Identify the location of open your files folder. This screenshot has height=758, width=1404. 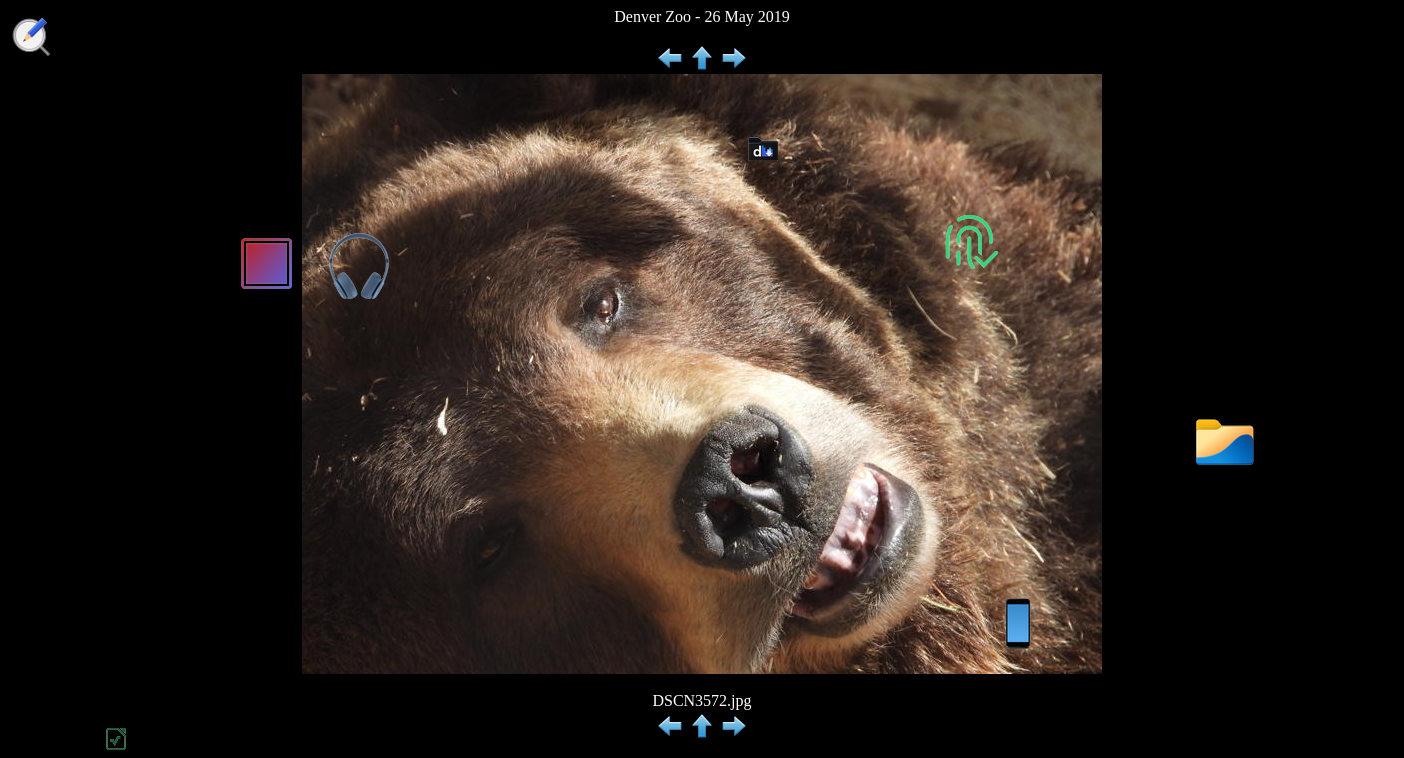
(1224, 443).